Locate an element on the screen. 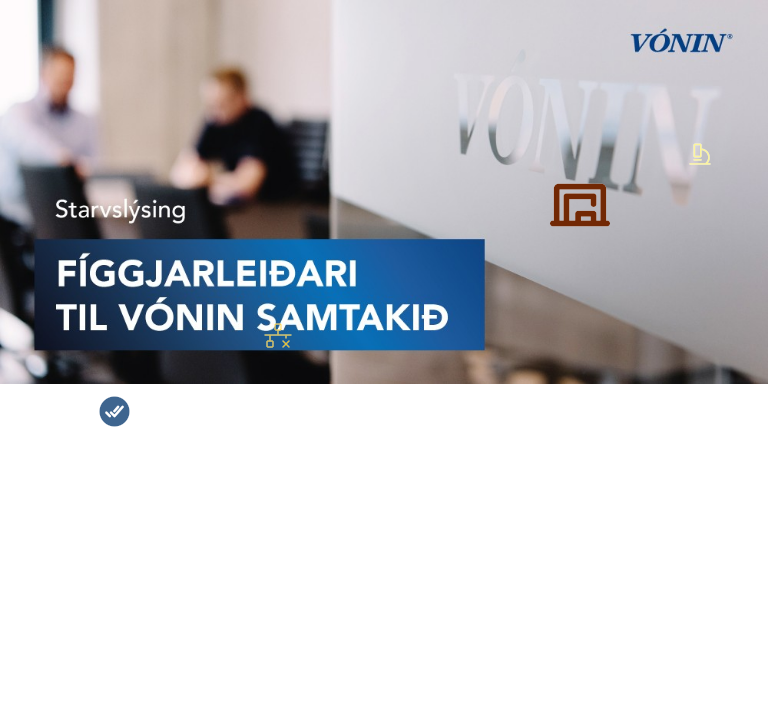 This screenshot has width=768, height=720. access research or lab tools is located at coordinates (700, 155).